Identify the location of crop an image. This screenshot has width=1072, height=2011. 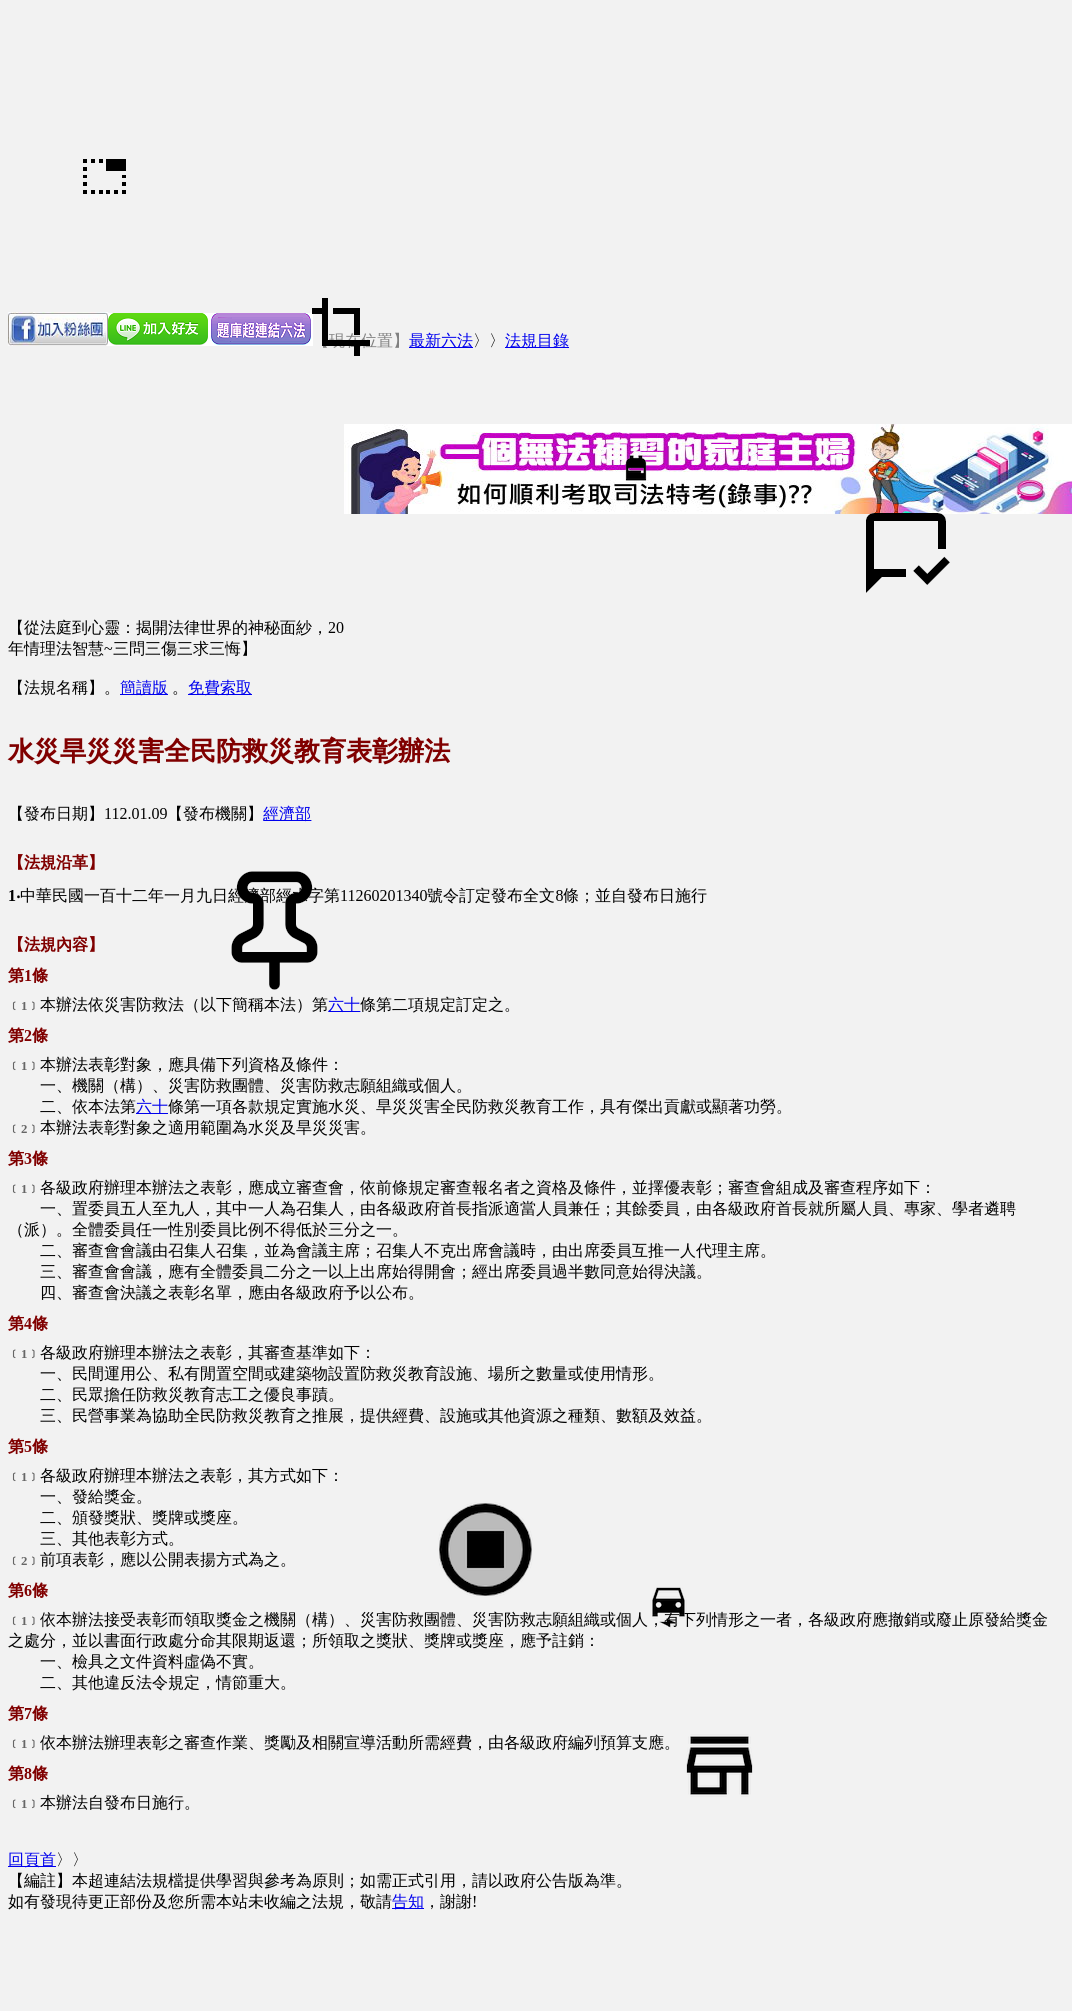
(341, 327).